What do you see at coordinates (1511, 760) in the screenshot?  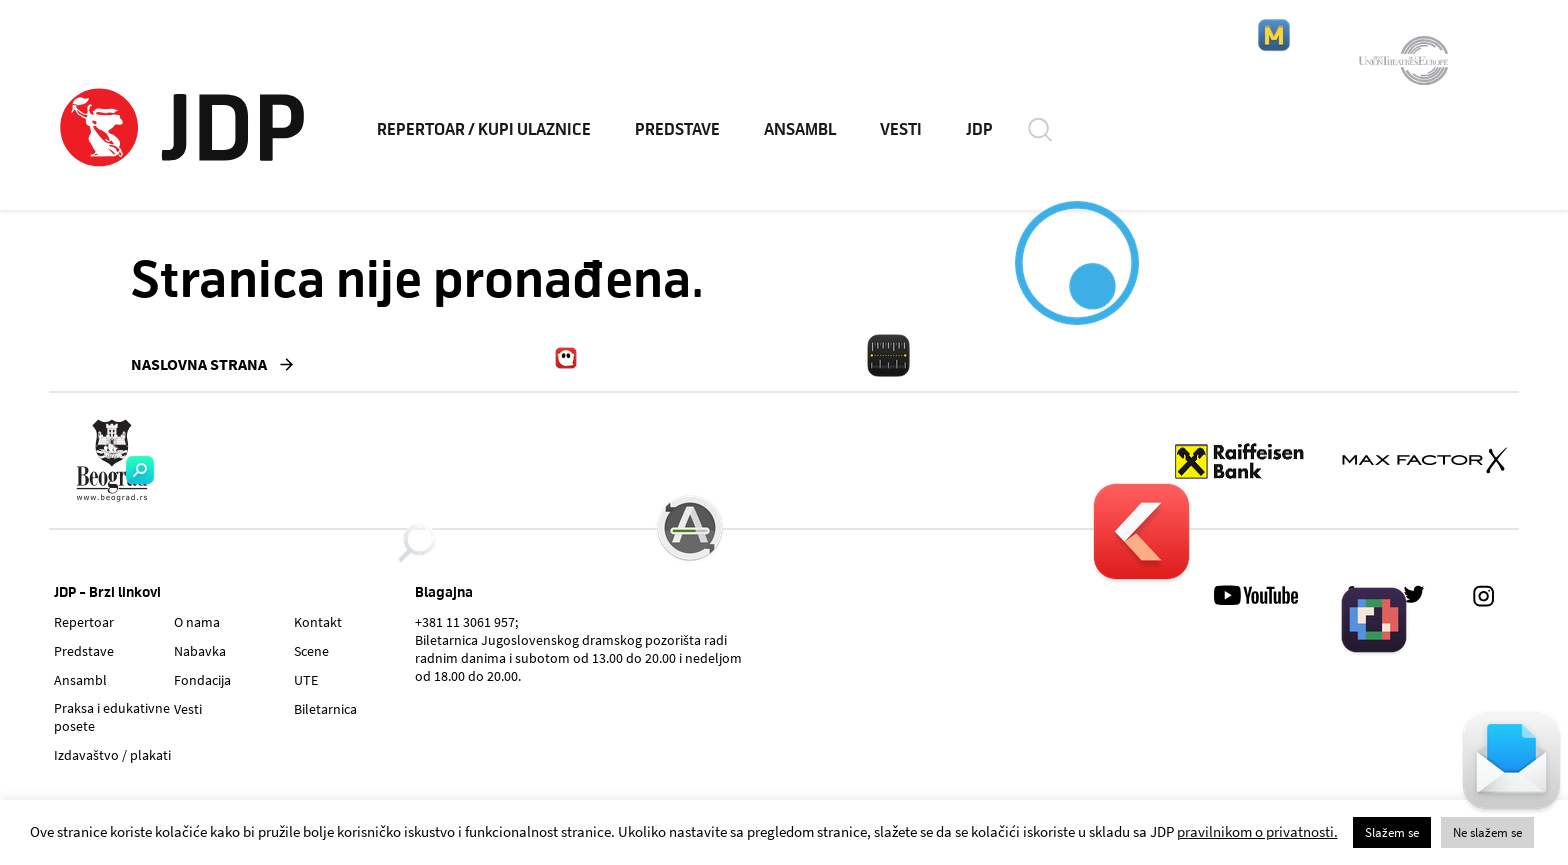 I see `open mailspring email client` at bounding box center [1511, 760].